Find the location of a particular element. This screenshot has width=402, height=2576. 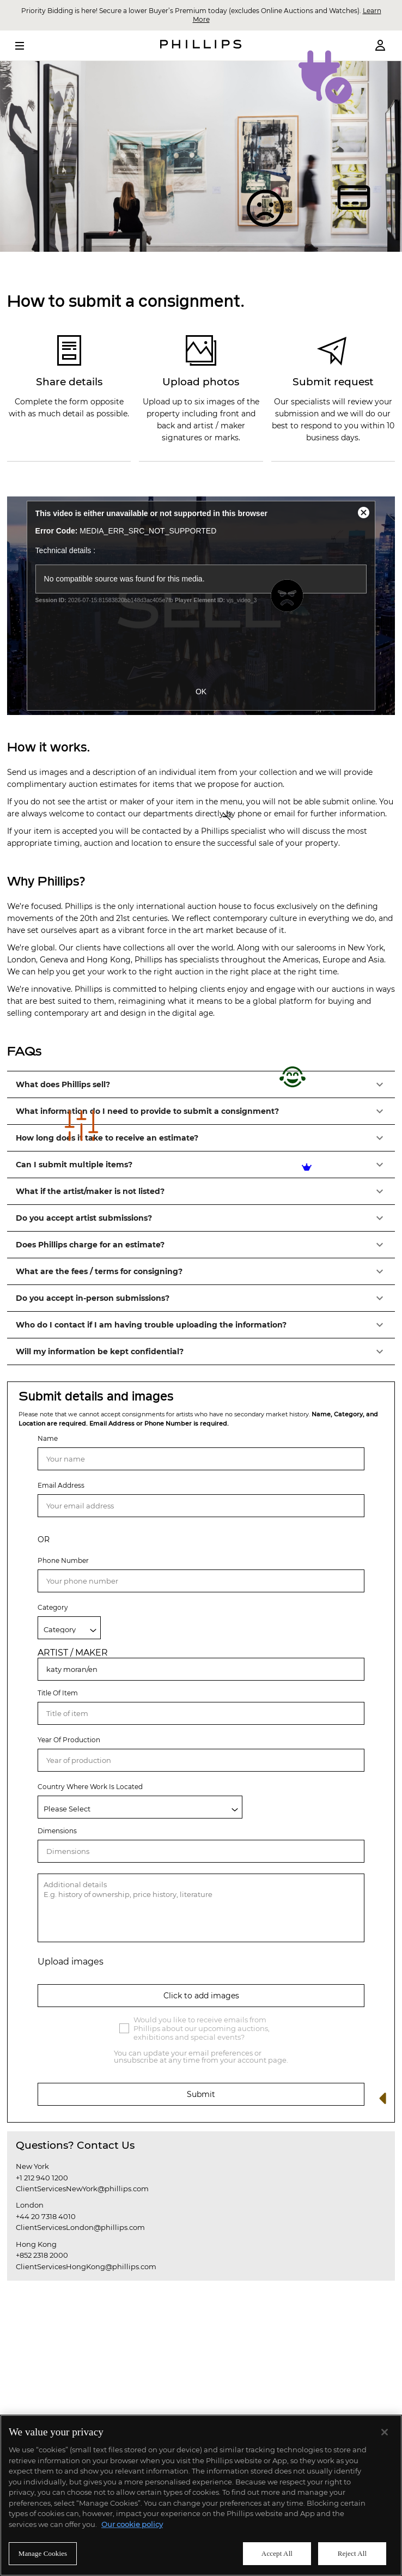

react to a post with anger is located at coordinates (287, 596).